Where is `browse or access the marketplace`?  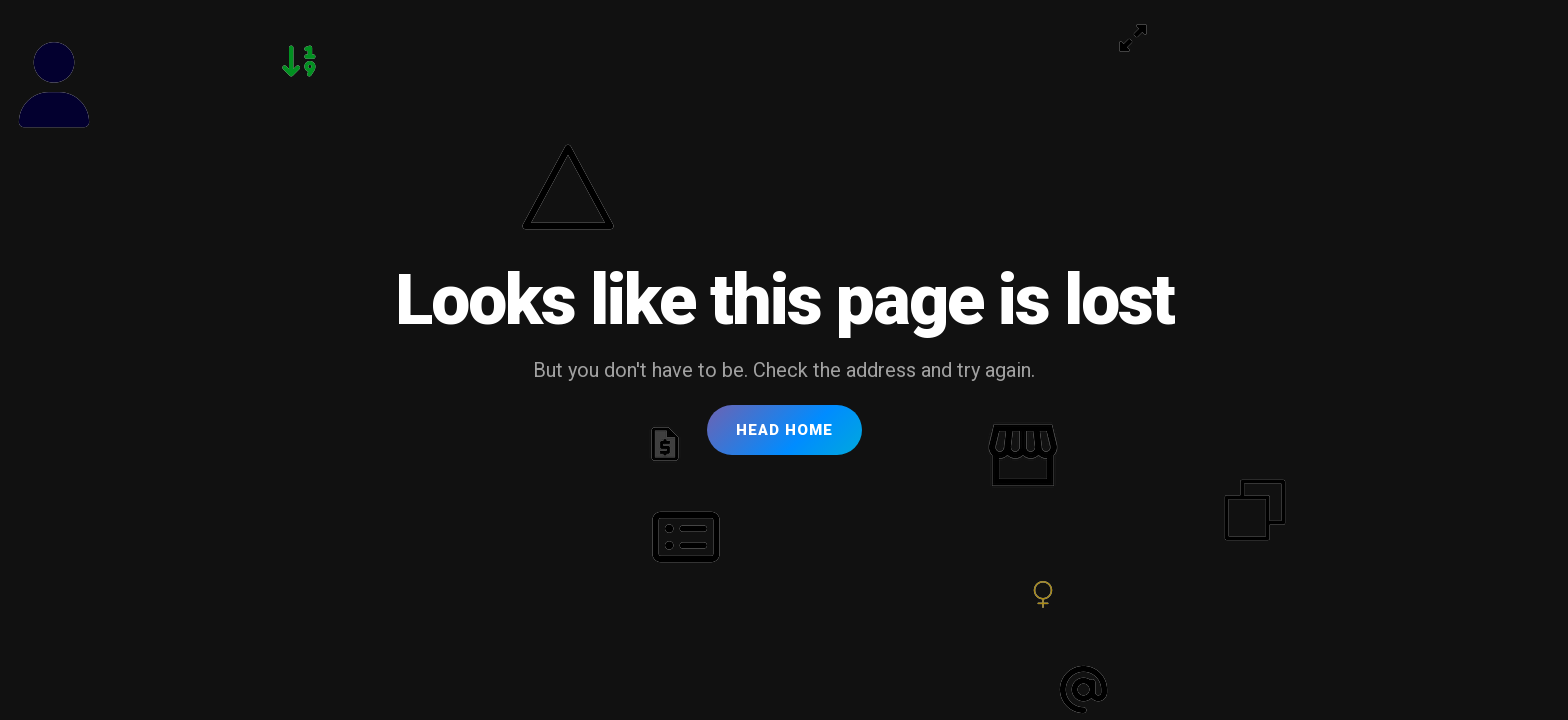
browse or access the marketplace is located at coordinates (1023, 455).